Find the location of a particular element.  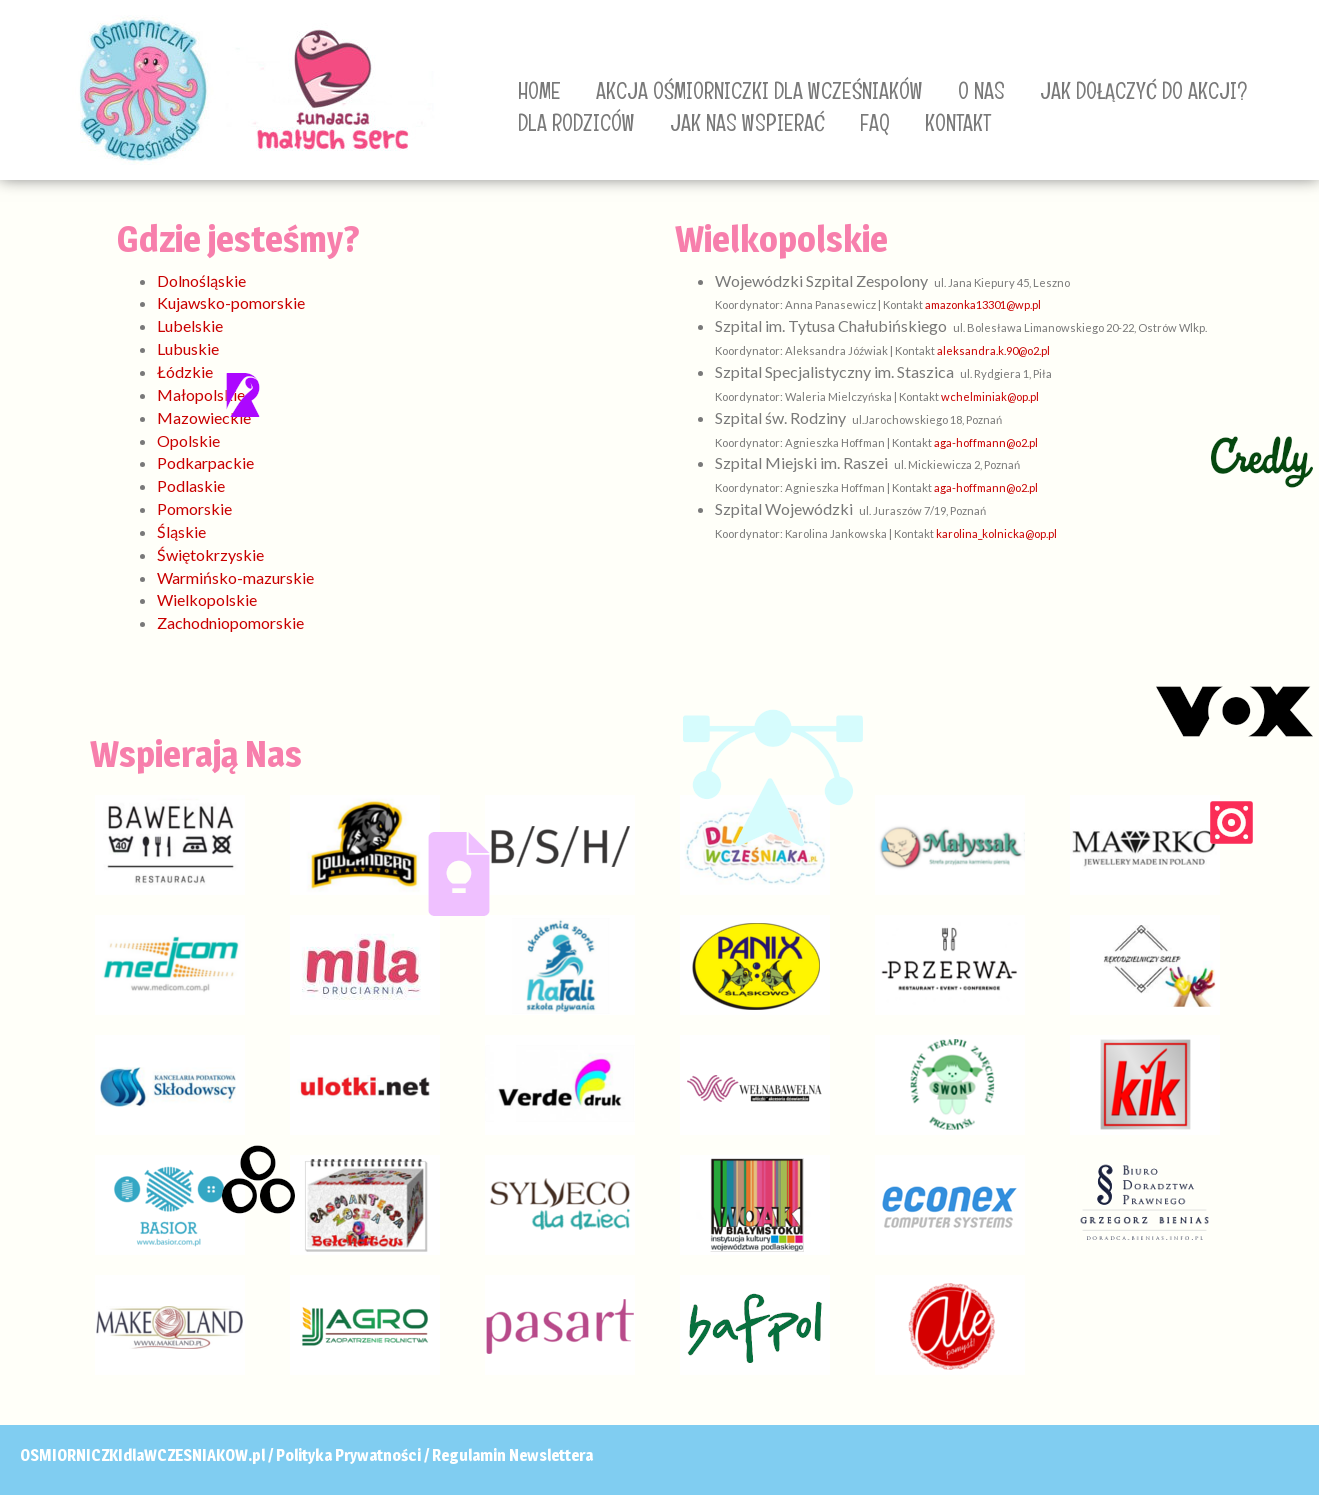

adjust speaker or audio output settings is located at coordinates (1231, 822).